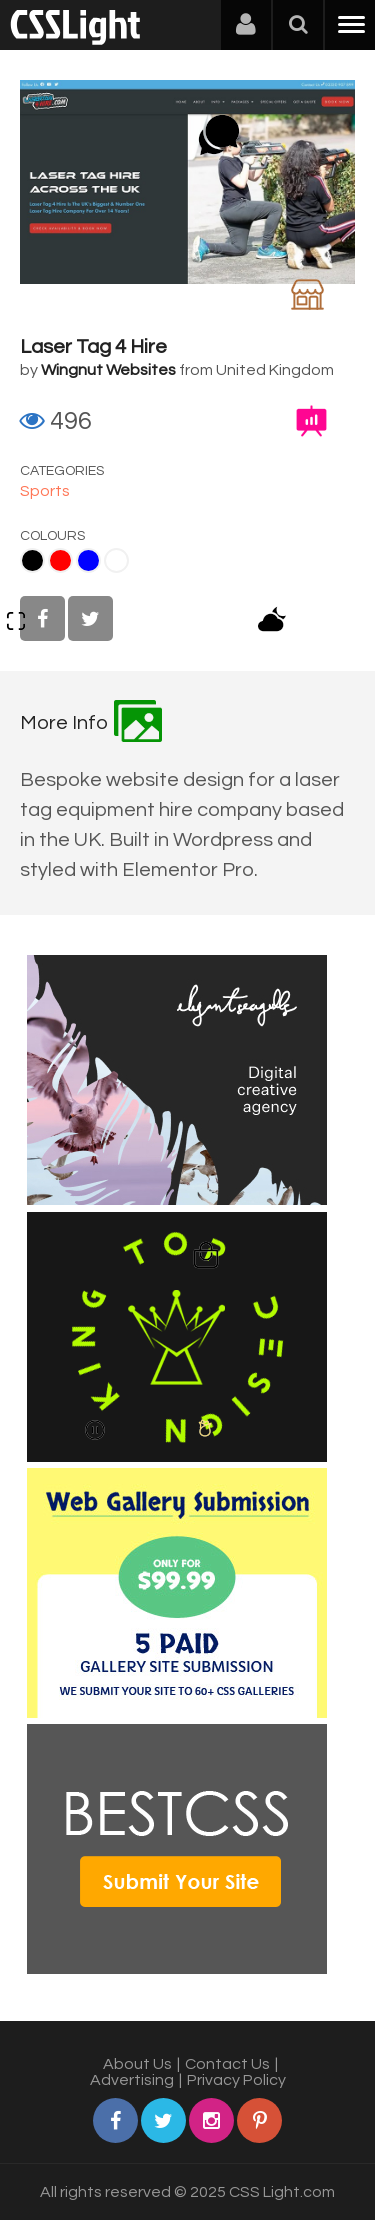 Image resolution: width=375 pixels, height=2220 pixels. What do you see at coordinates (219, 135) in the screenshot?
I see `open messaging or chat` at bounding box center [219, 135].